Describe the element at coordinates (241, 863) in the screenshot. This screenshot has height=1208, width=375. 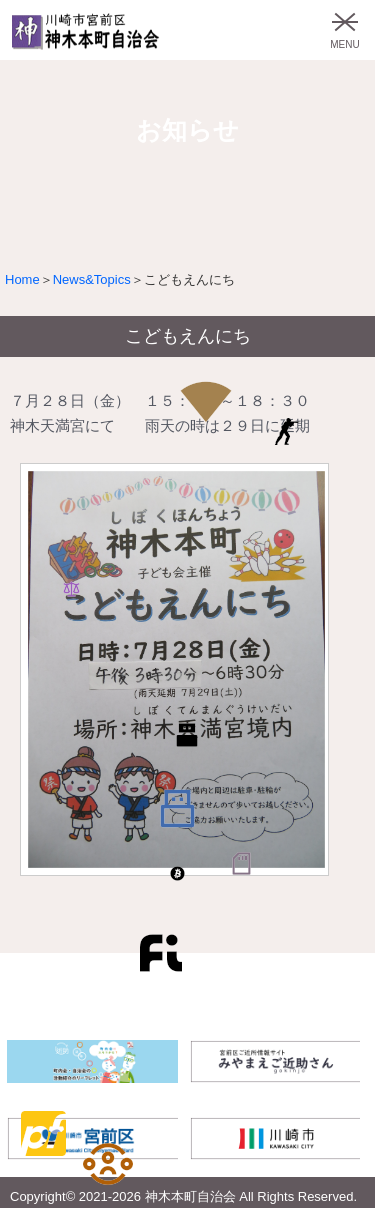
I see `access external storage or SD card settings` at that location.